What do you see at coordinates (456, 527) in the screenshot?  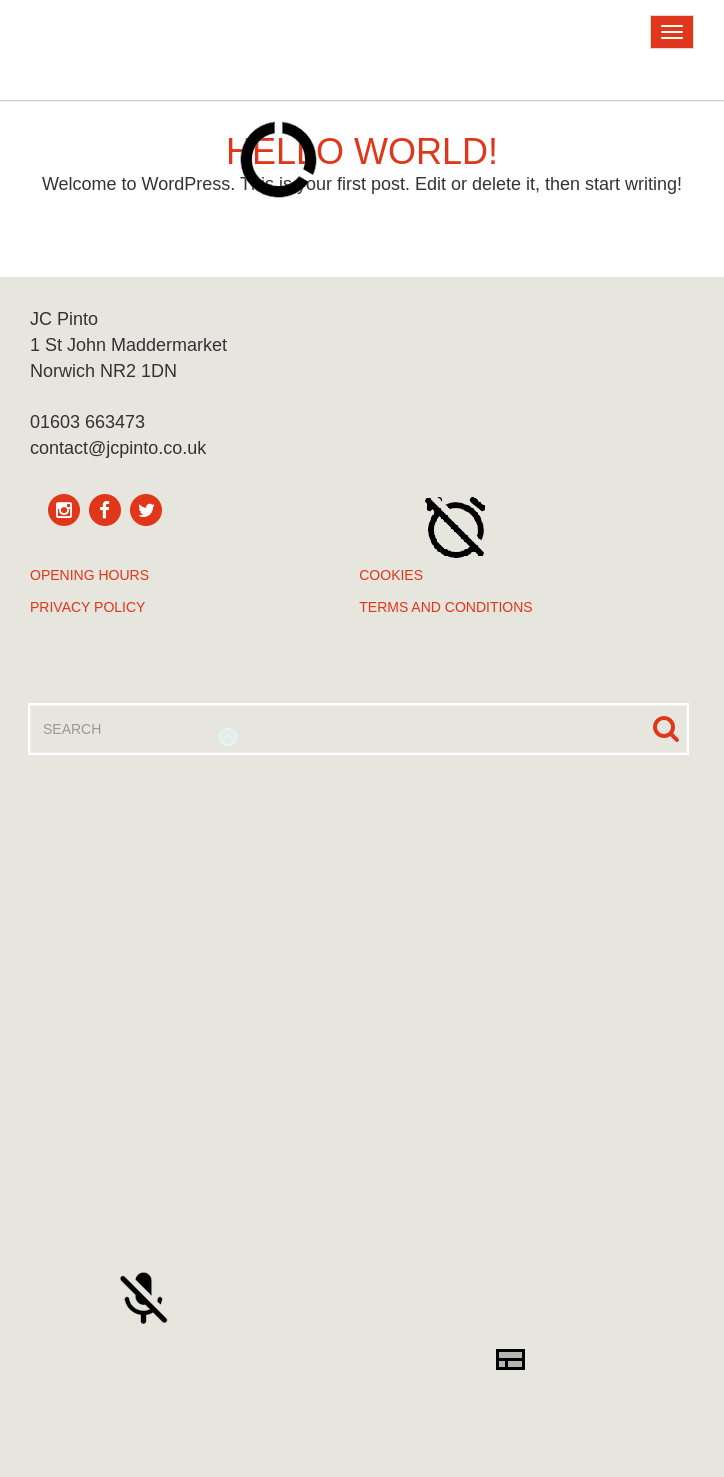 I see `disable or turn off alarm` at bounding box center [456, 527].